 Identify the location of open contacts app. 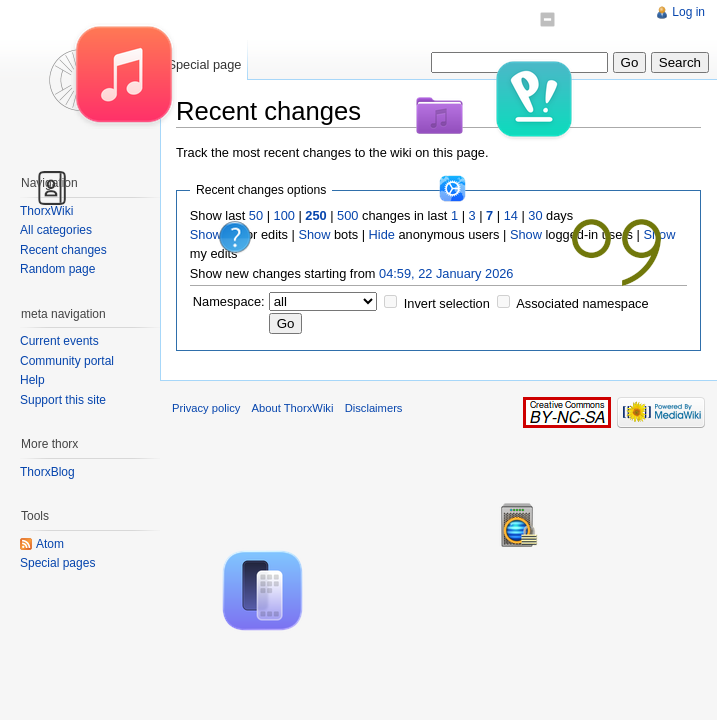
(51, 188).